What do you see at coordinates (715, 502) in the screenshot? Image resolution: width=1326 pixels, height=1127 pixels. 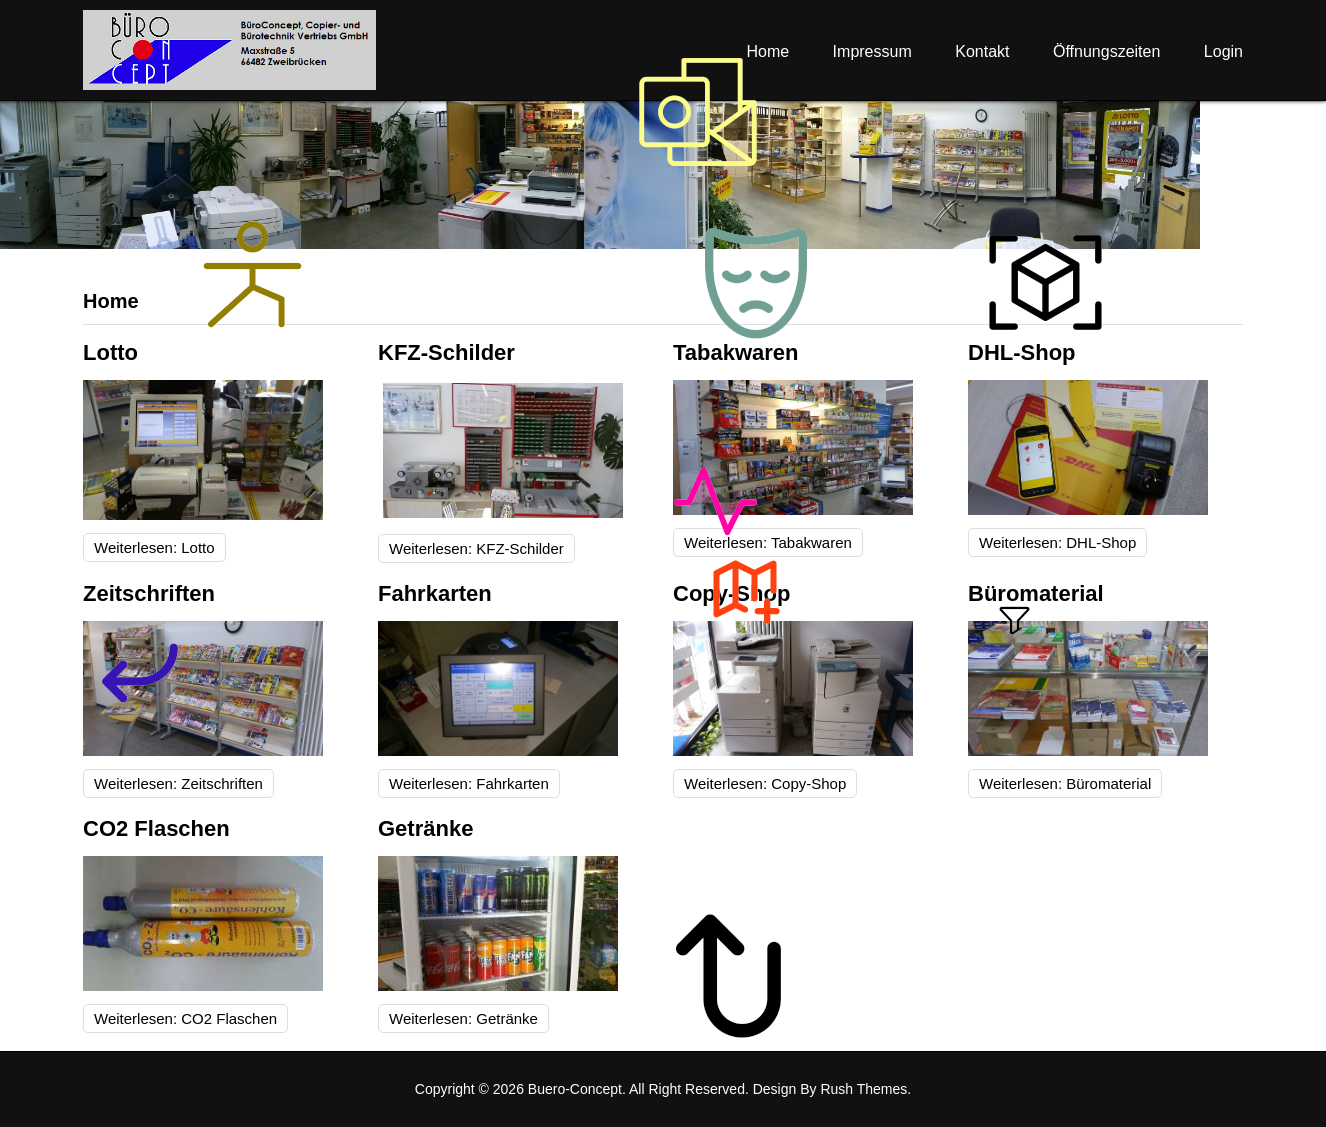 I see `view health or heart rate data` at bounding box center [715, 502].